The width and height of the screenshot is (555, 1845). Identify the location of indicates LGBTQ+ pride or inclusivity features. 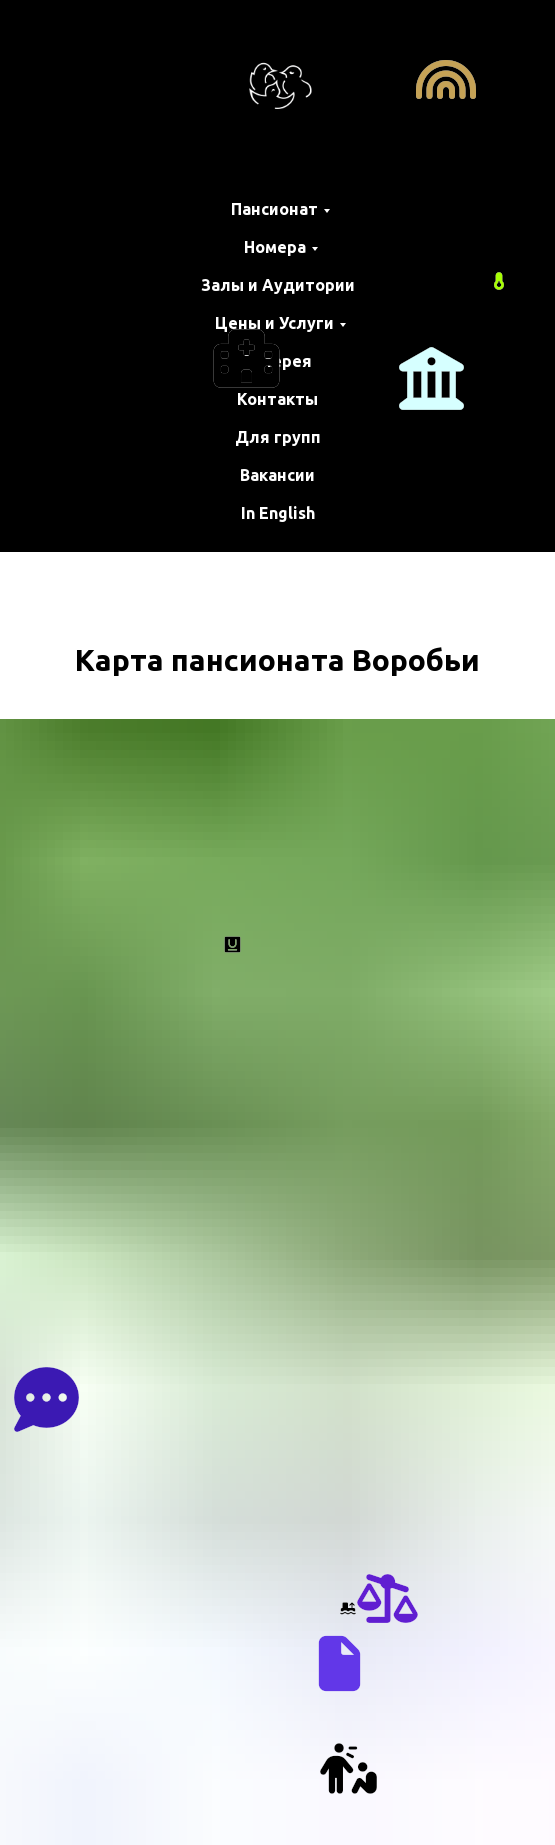
(446, 81).